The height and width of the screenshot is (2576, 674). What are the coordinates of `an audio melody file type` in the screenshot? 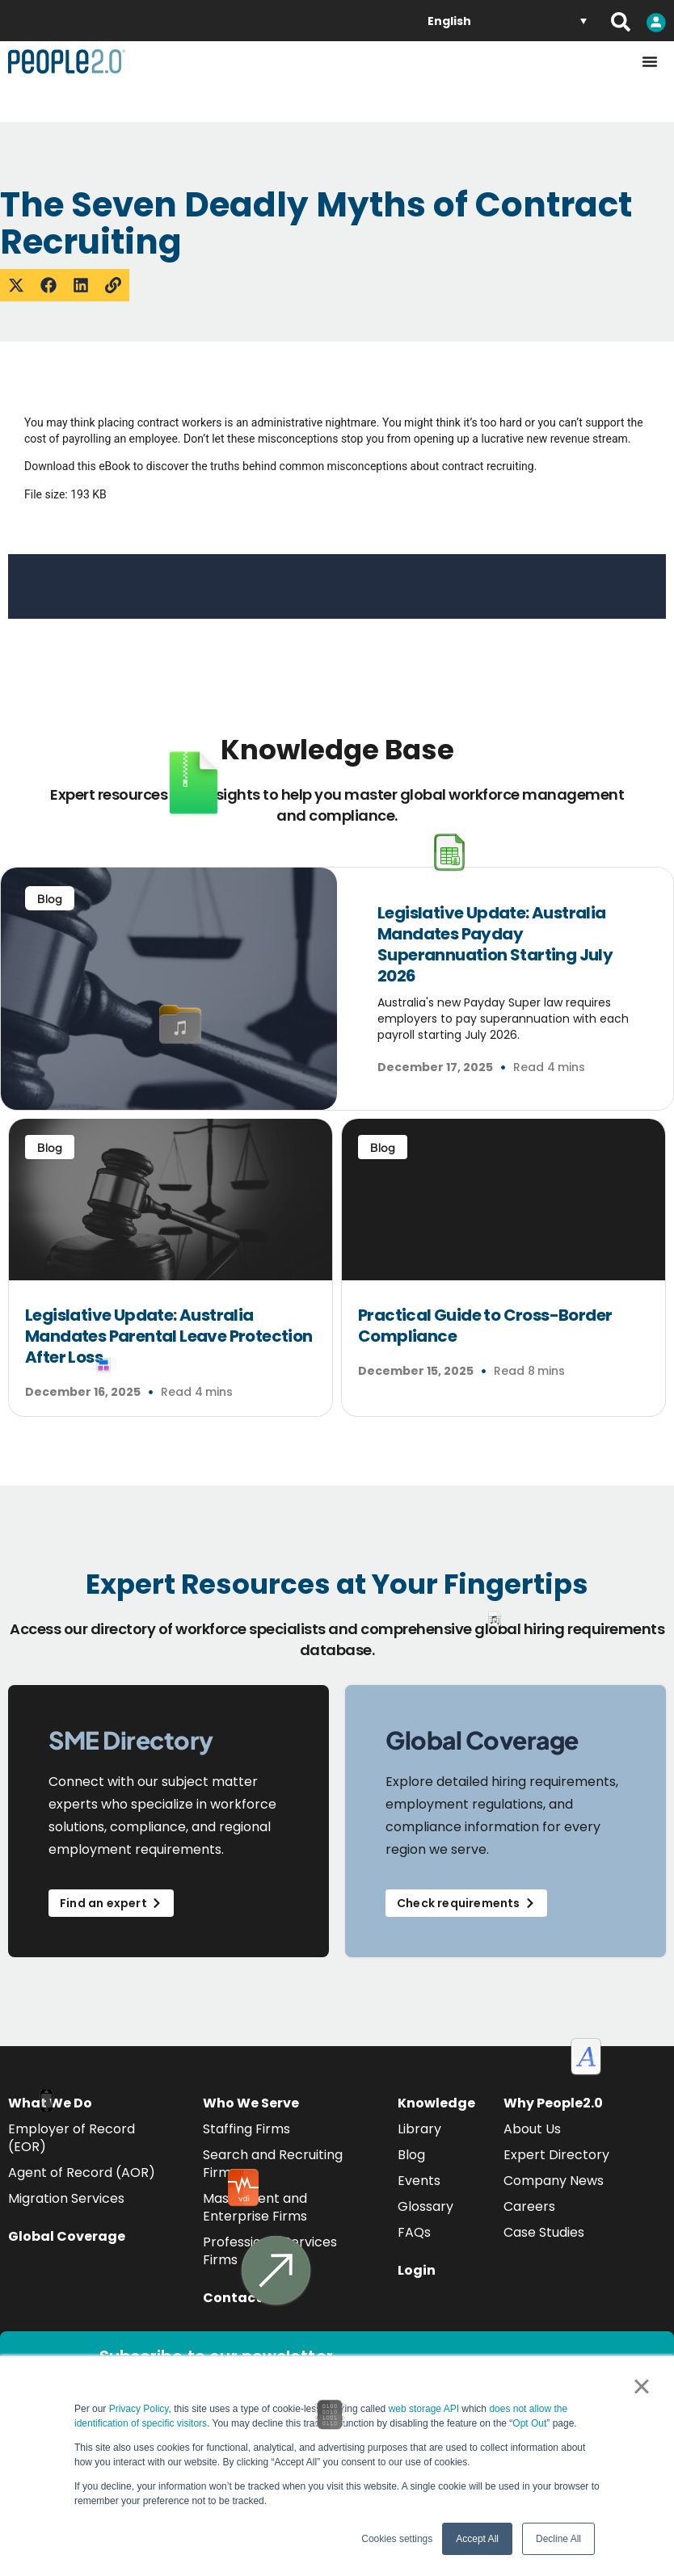 It's located at (495, 1619).